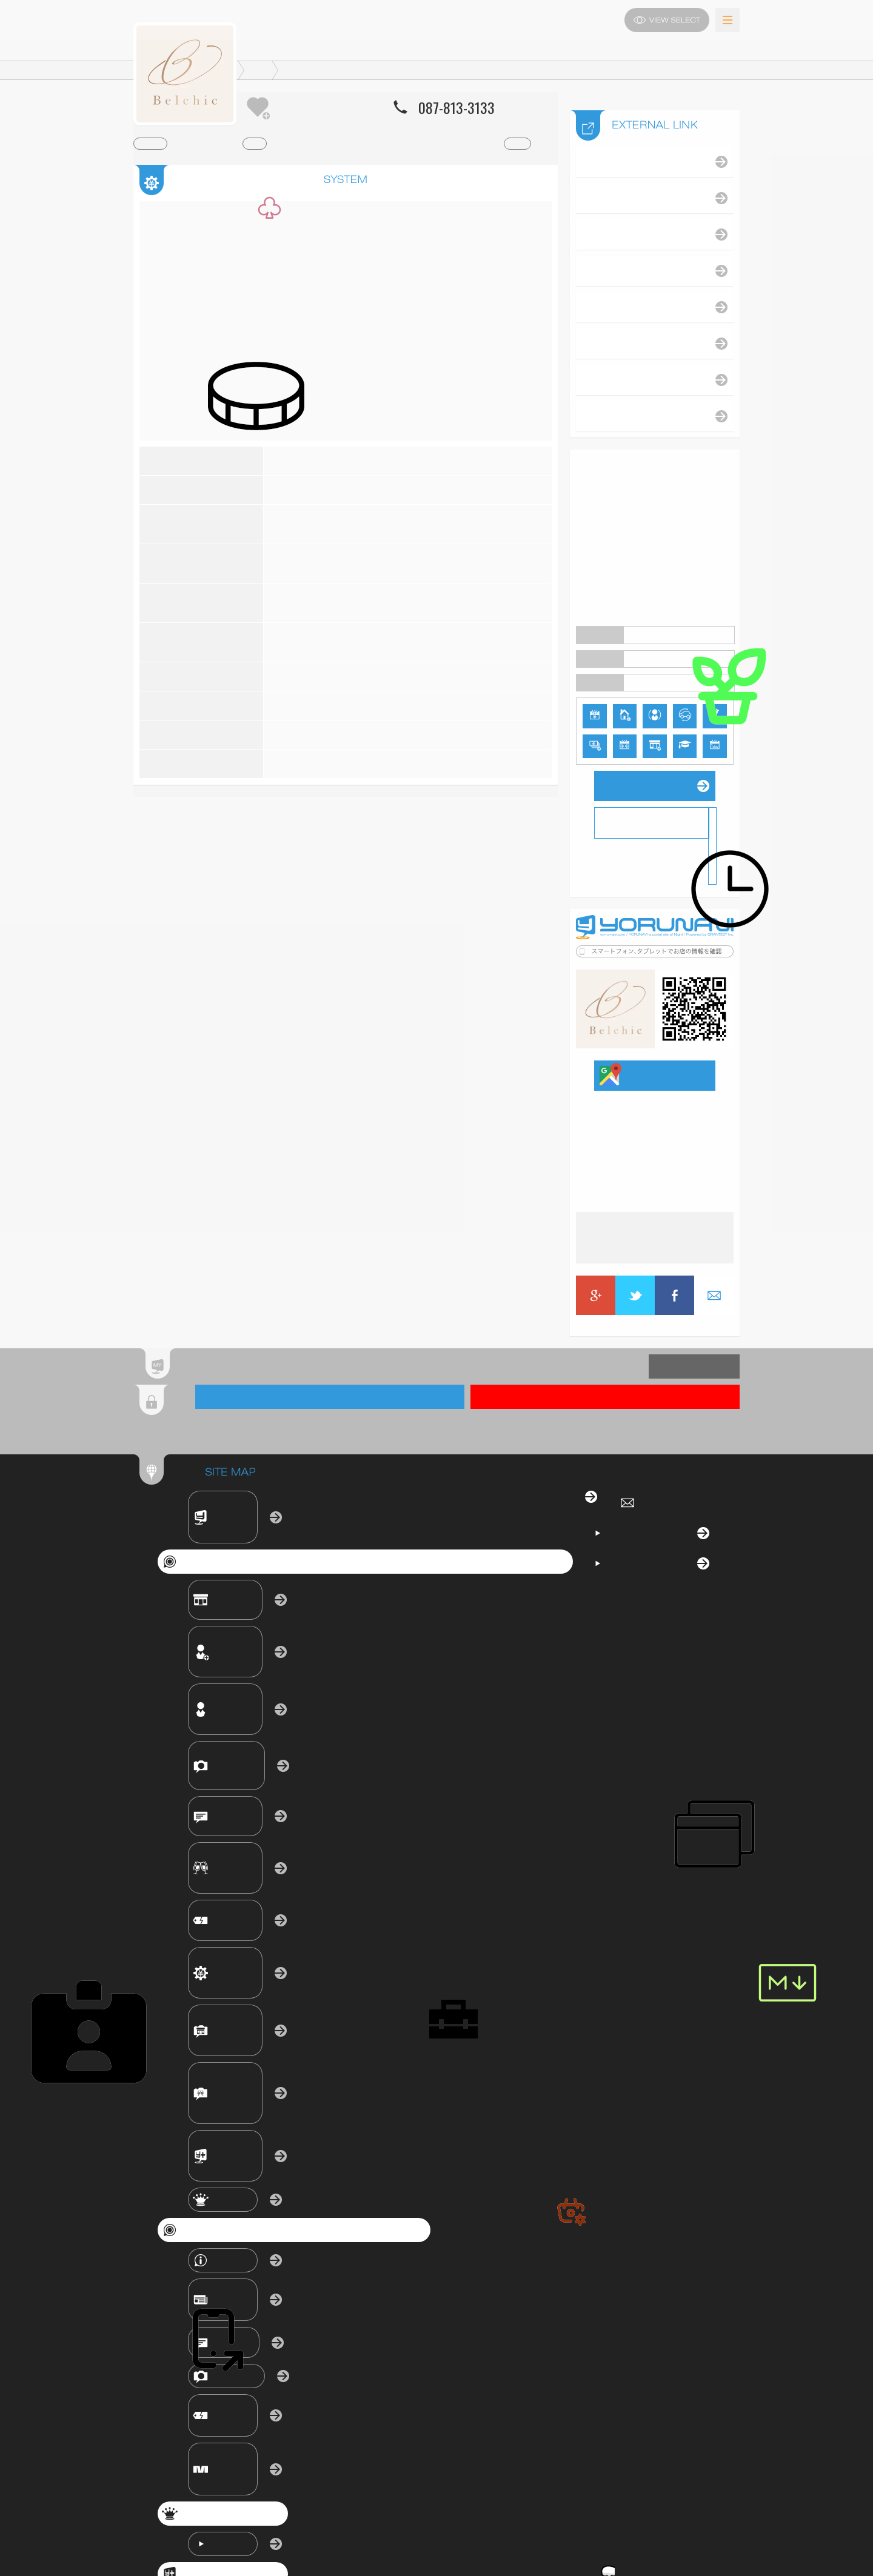 The height and width of the screenshot is (2576, 873). Describe the element at coordinates (730, 889) in the screenshot. I see `view time or clock settings` at that location.